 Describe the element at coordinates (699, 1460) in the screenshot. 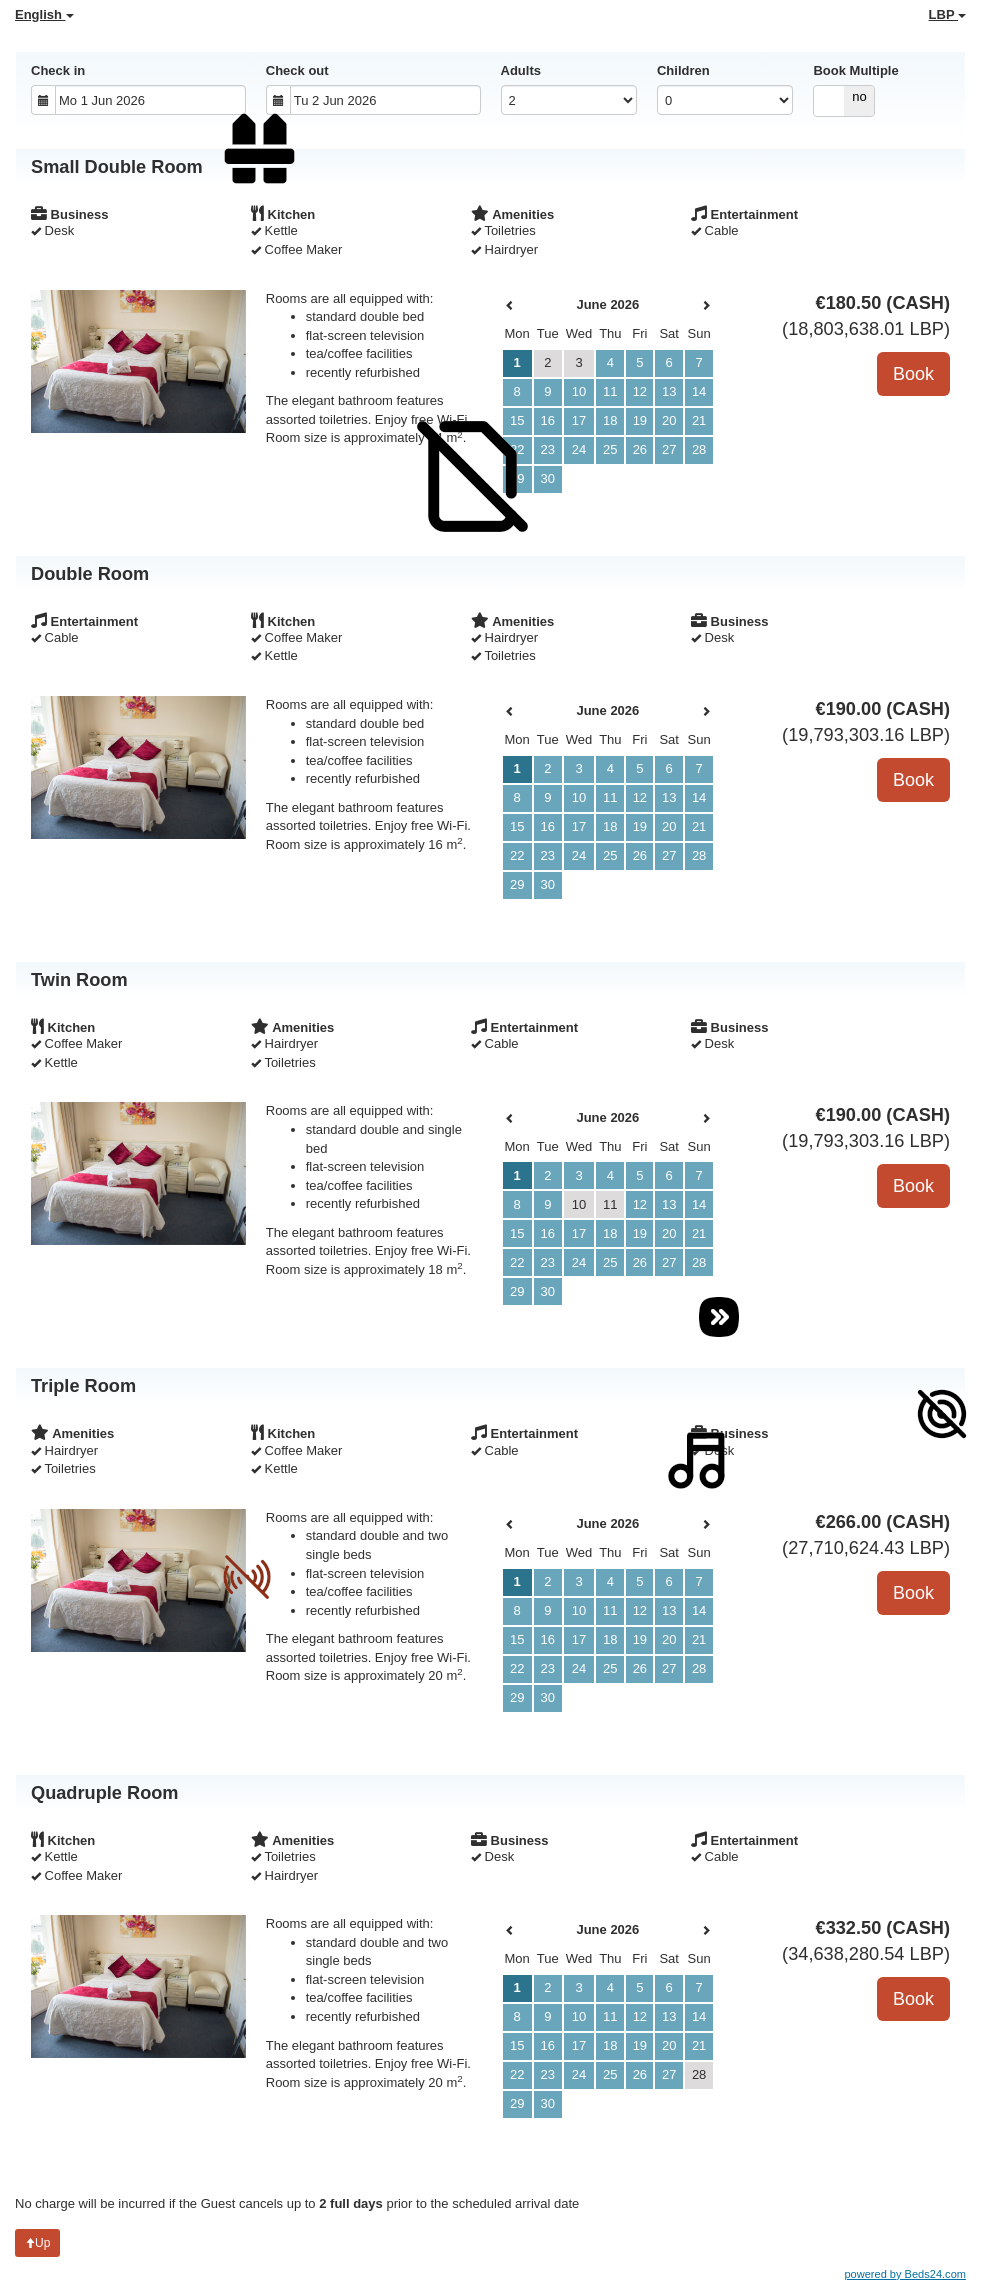

I see `access music library or player` at that location.